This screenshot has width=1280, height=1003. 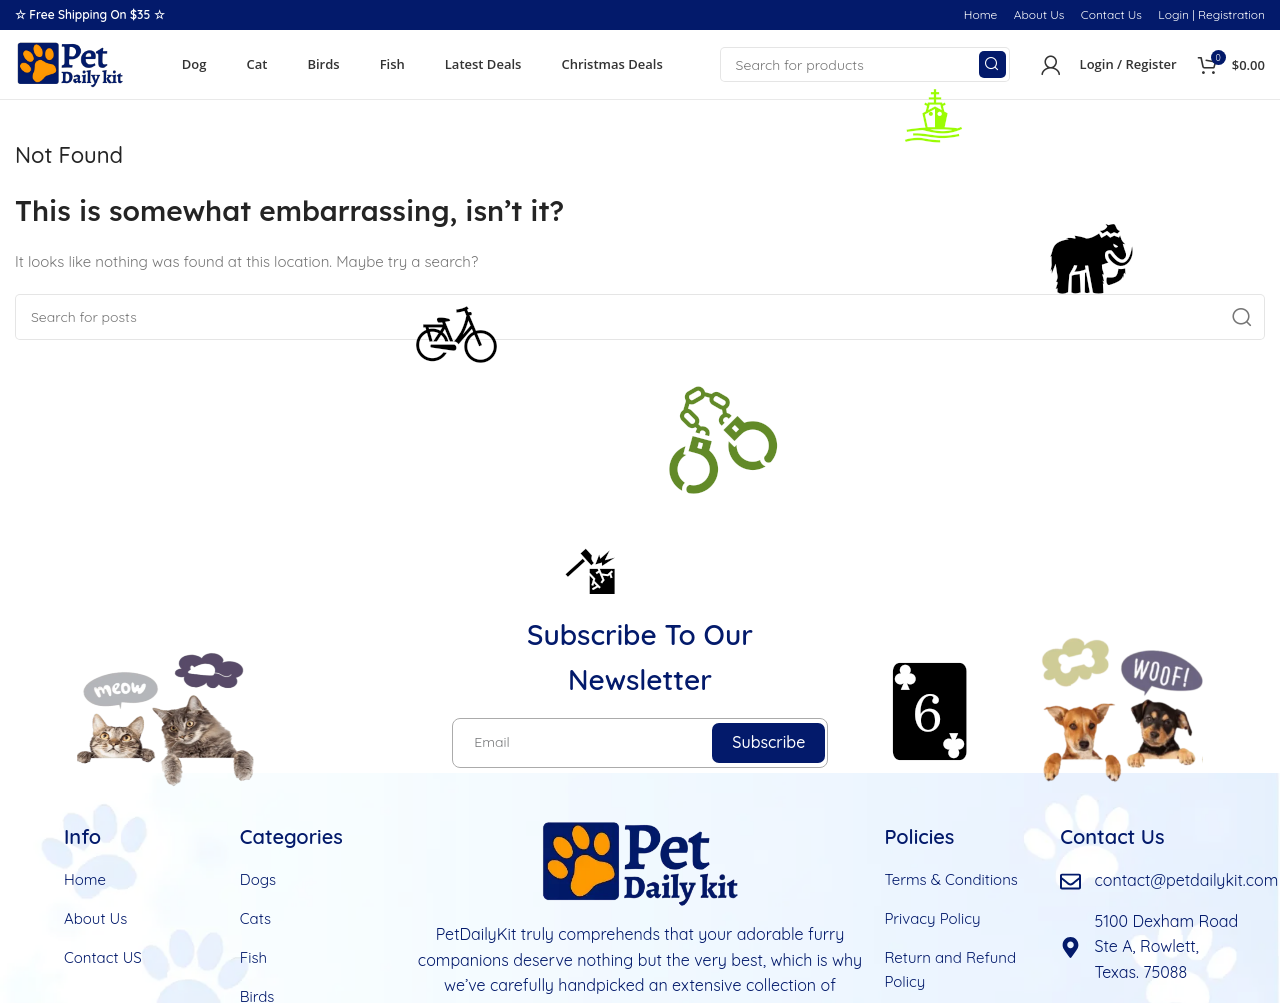 What do you see at coordinates (723, 440) in the screenshot?
I see `indicates restricted or locked content` at bounding box center [723, 440].